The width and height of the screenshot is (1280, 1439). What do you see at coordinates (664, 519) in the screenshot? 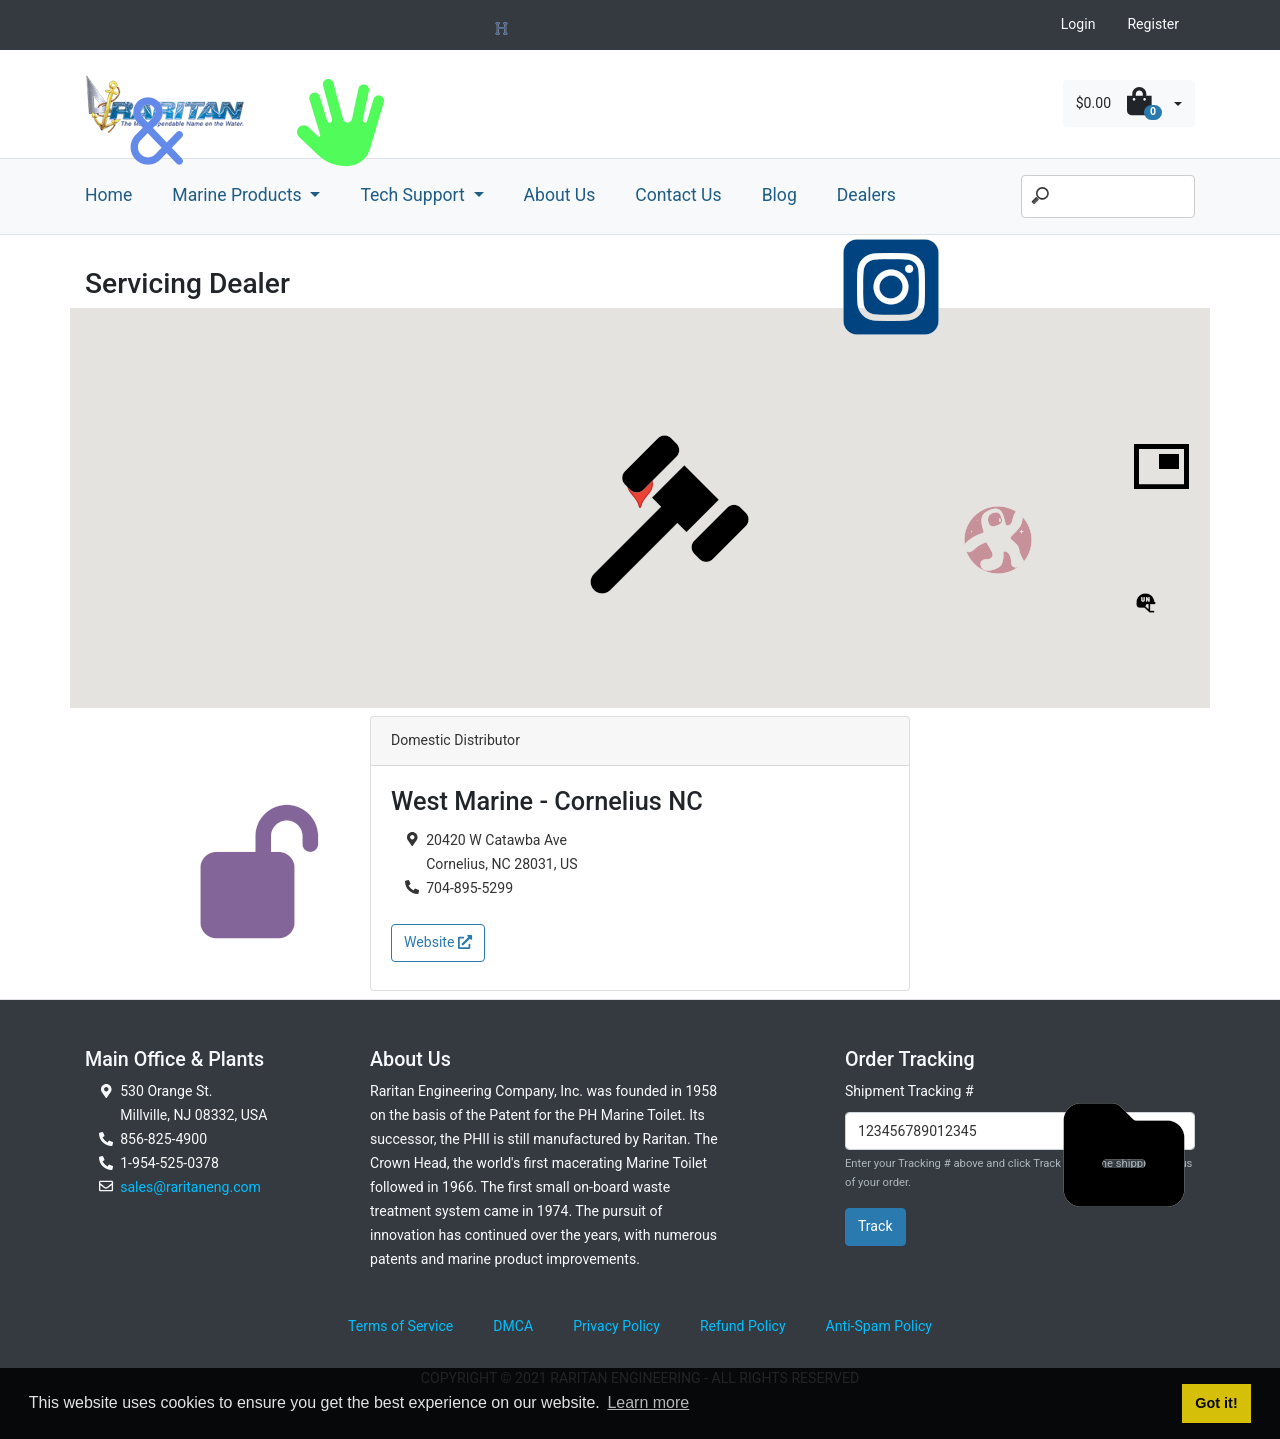
I see `access legal terms and conditions` at bounding box center [664, 519].